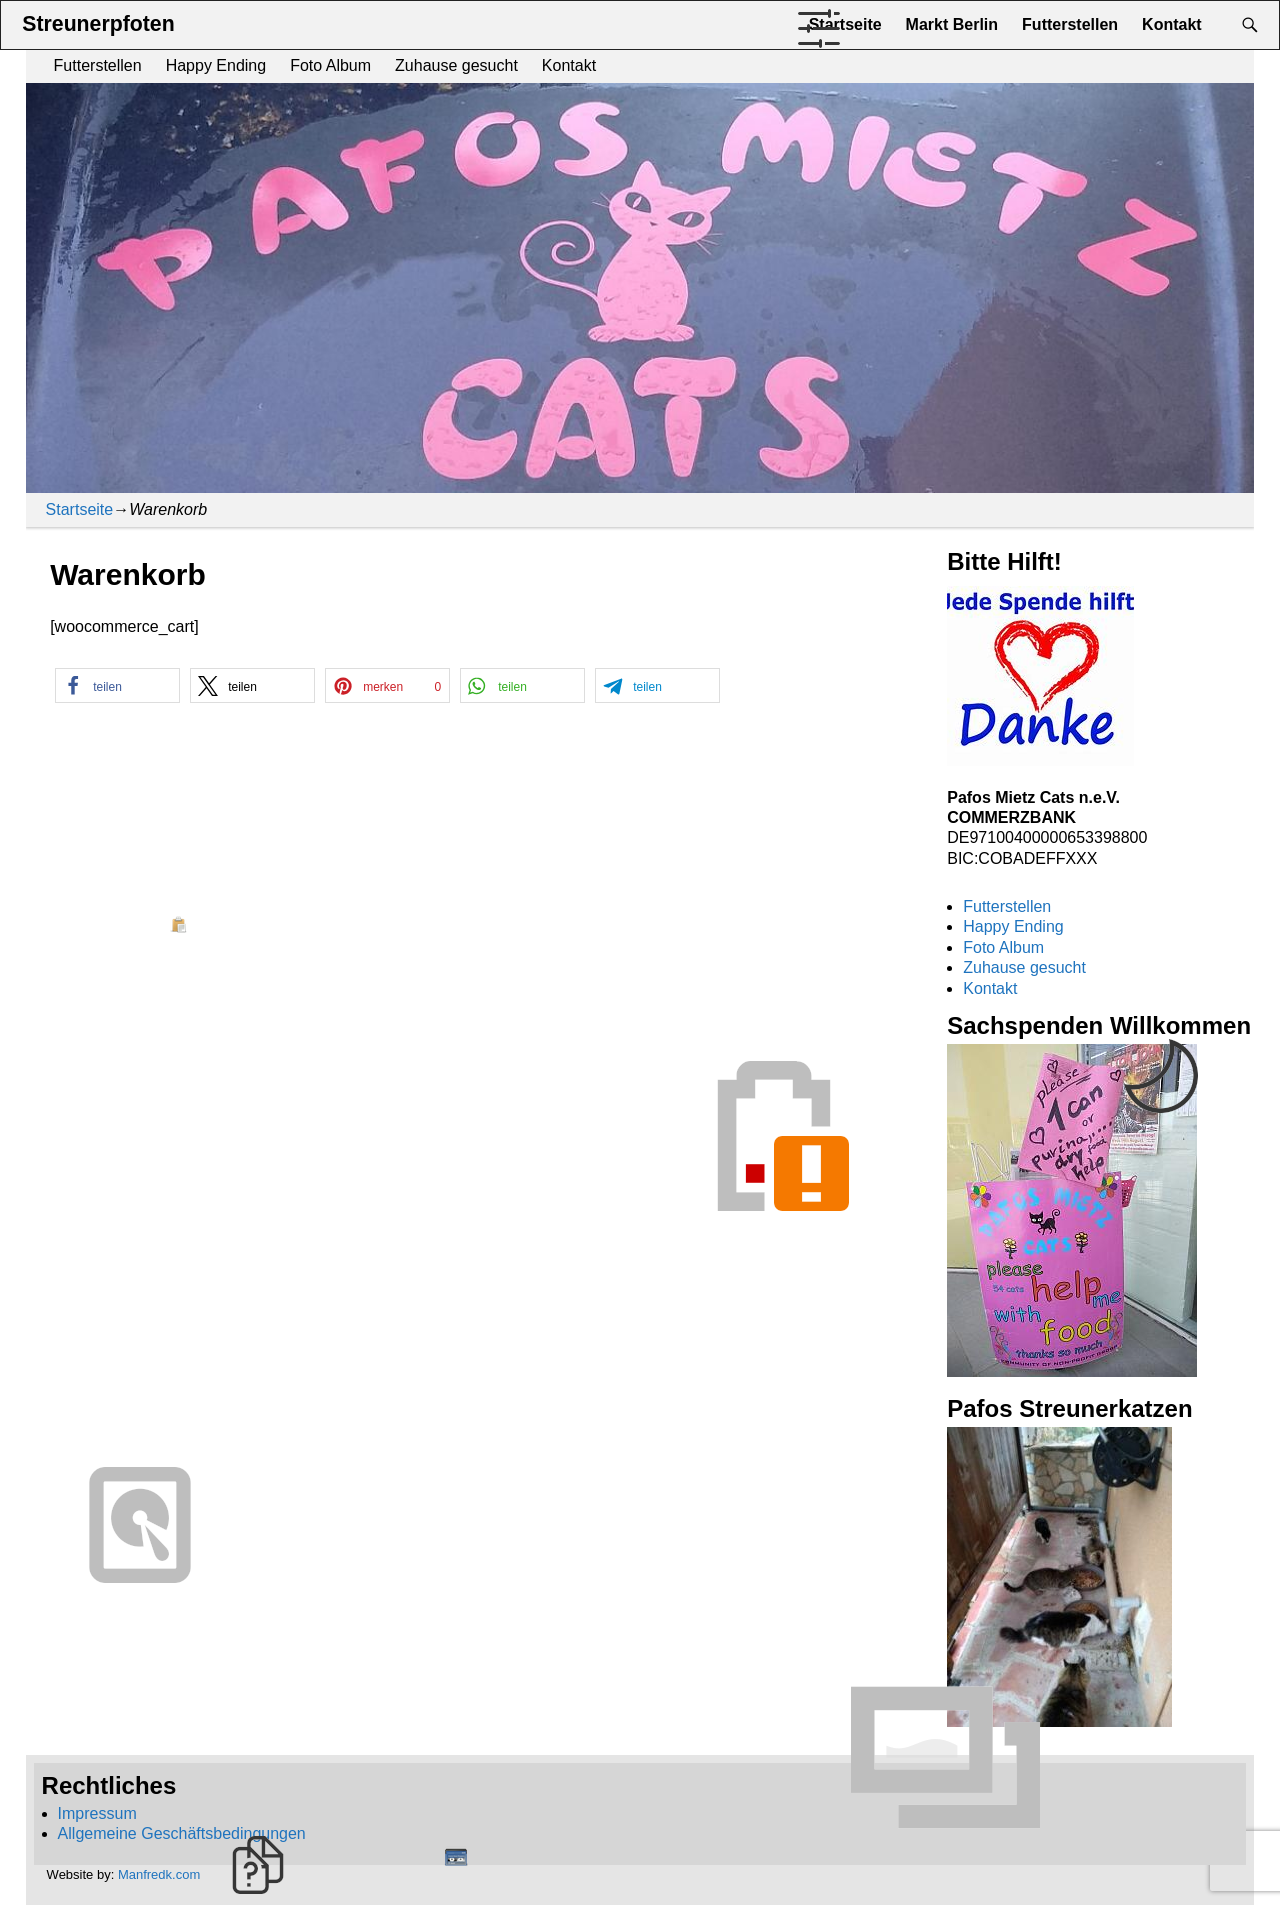 The width and height of the screenshot is (1280, 1905). What do you see at coordinates (819, 27) in the screenshot?
I see `adjust audio equalizer settings` at bounding box center [819, 27].